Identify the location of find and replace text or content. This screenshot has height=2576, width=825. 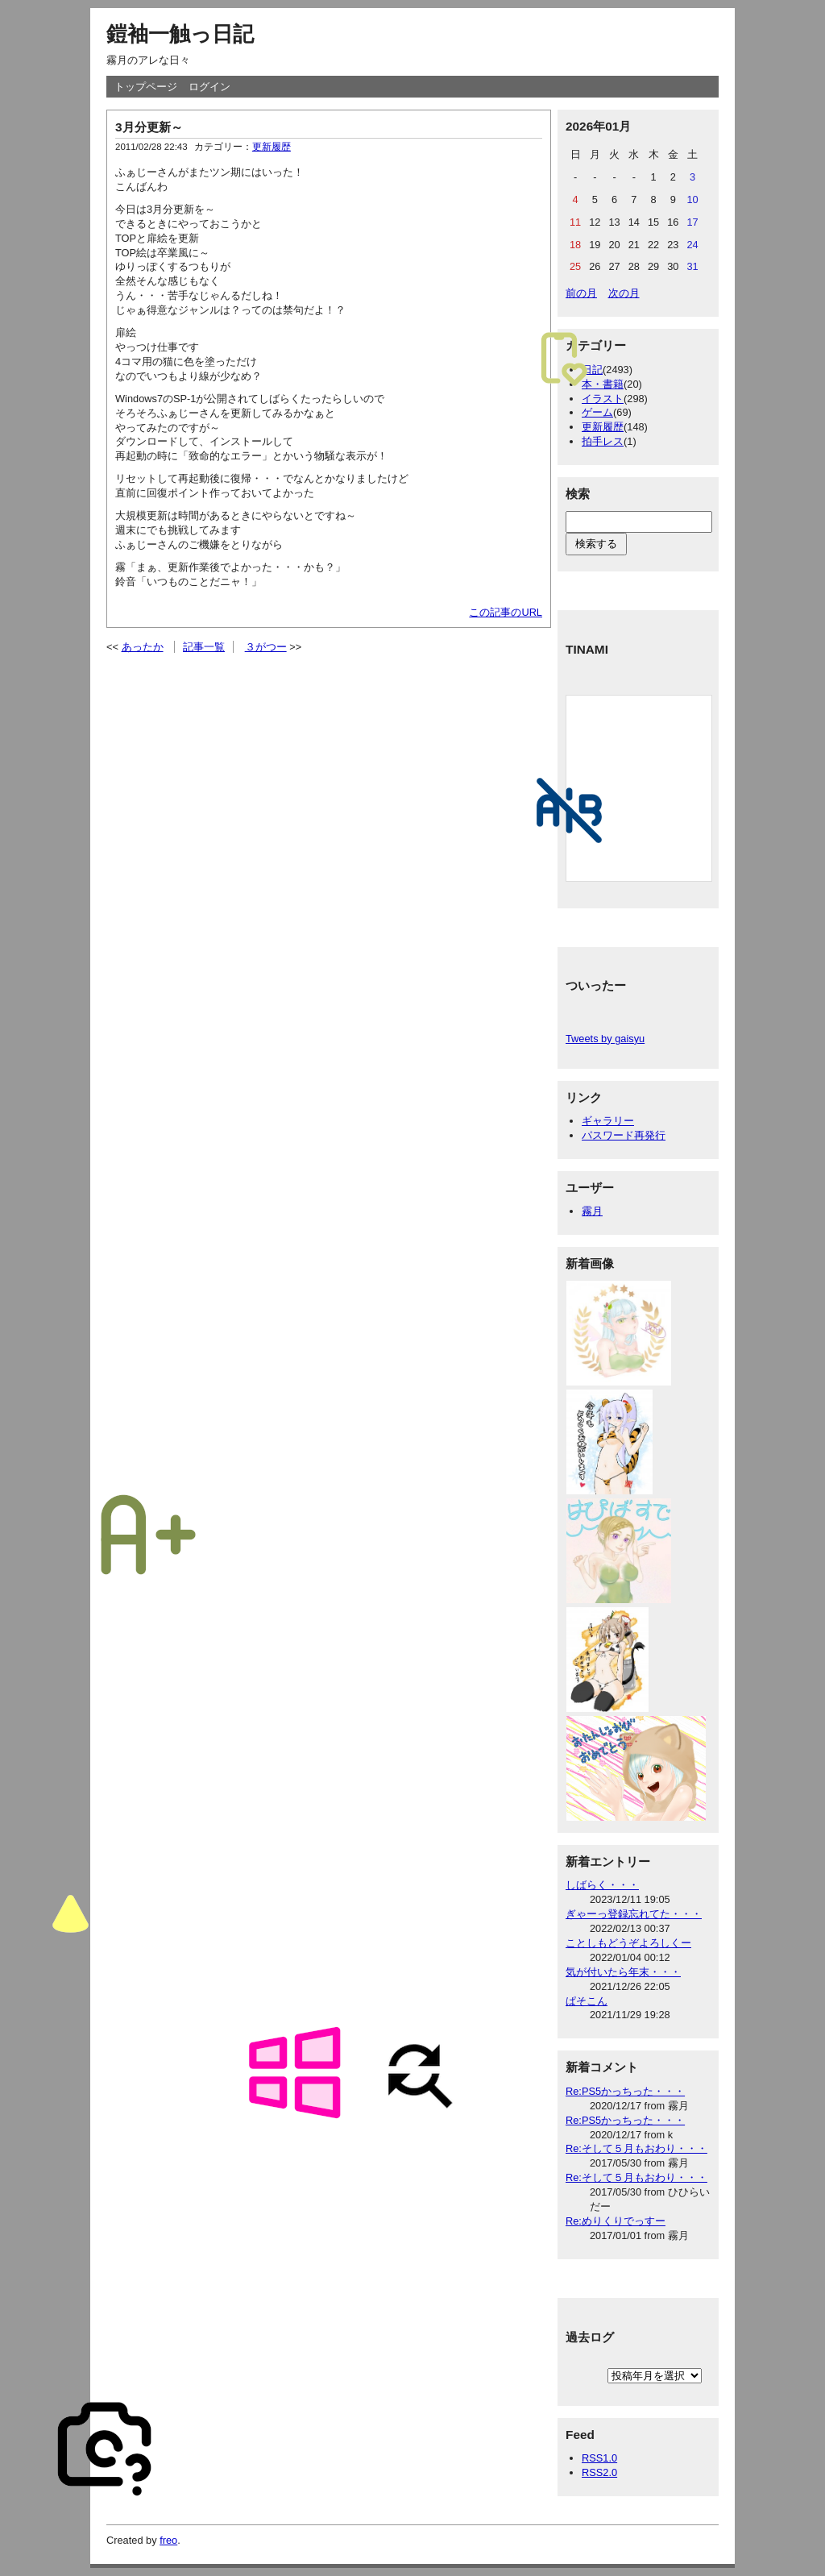
(417, 2073).